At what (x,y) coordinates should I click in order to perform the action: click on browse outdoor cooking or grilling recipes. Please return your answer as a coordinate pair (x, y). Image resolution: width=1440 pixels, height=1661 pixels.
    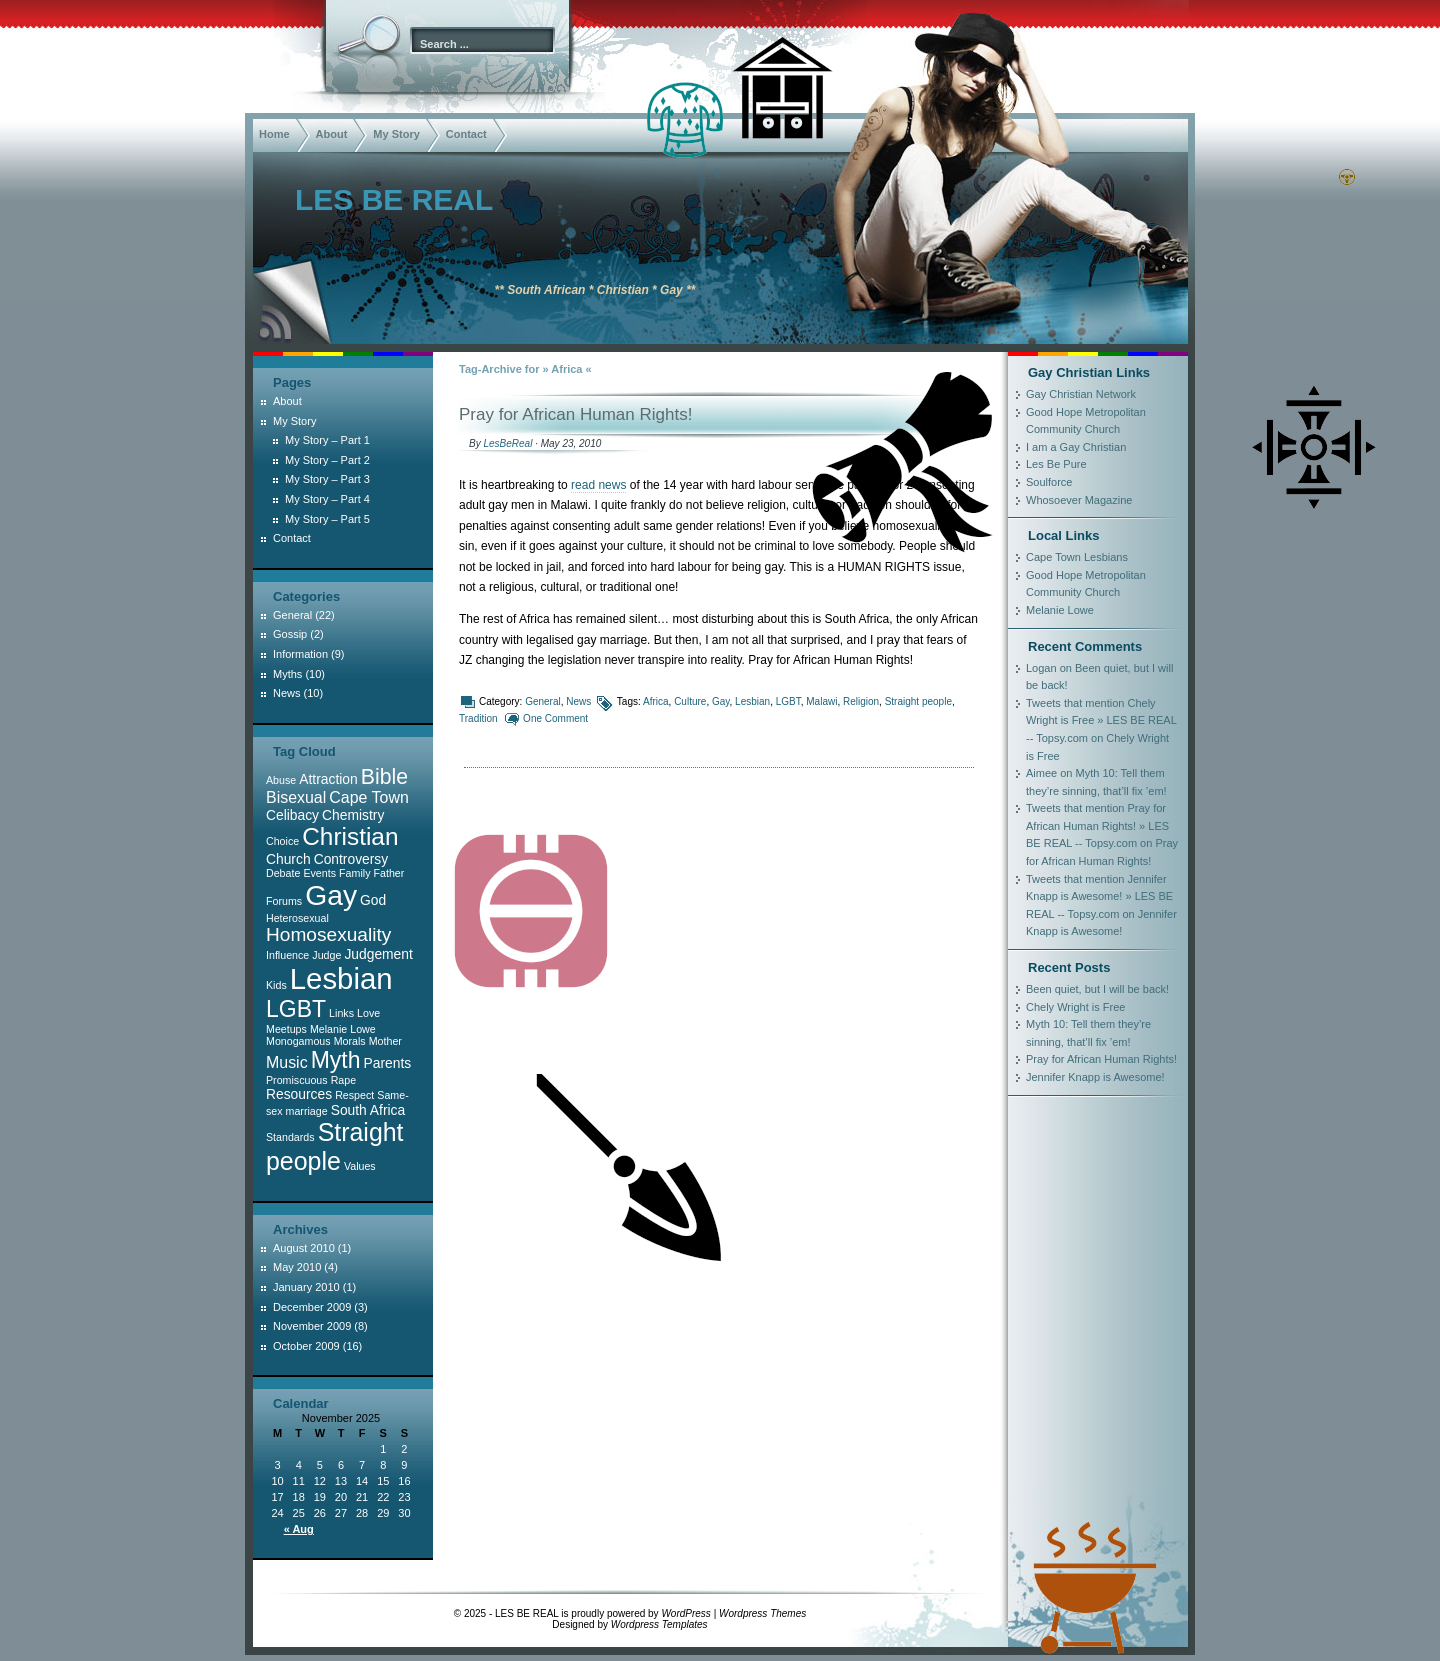
    Looking at the image, I should click on (1092, 1587).